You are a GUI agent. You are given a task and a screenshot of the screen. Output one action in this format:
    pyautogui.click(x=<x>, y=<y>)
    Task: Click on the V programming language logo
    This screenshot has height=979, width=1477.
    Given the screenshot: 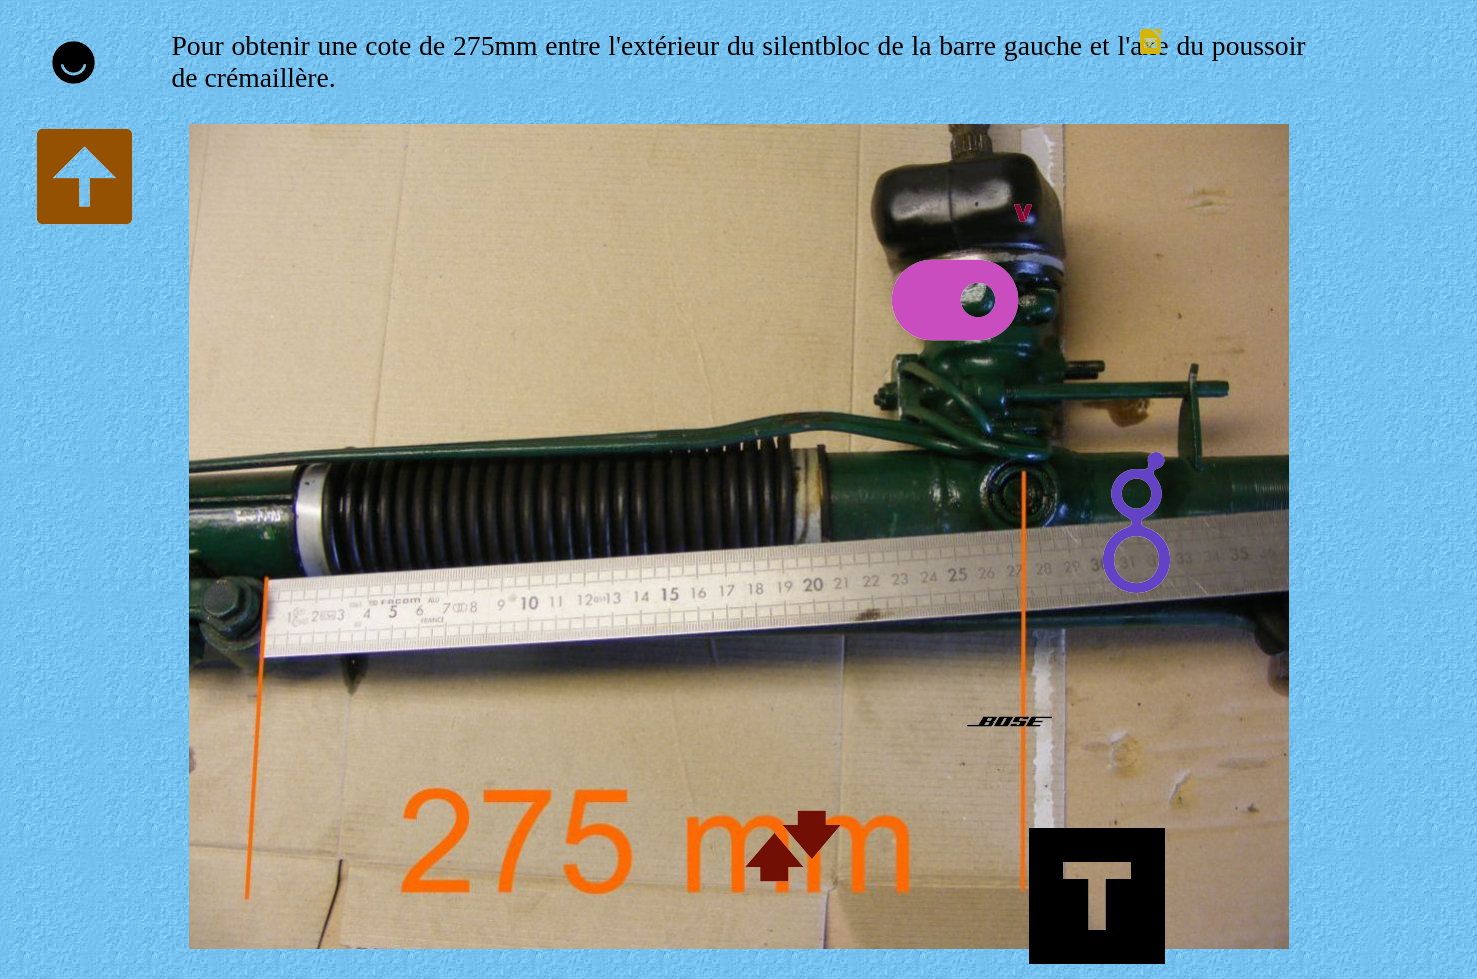 What is the action you would take?
    pyautogui.click(x=1023, y=213)
    